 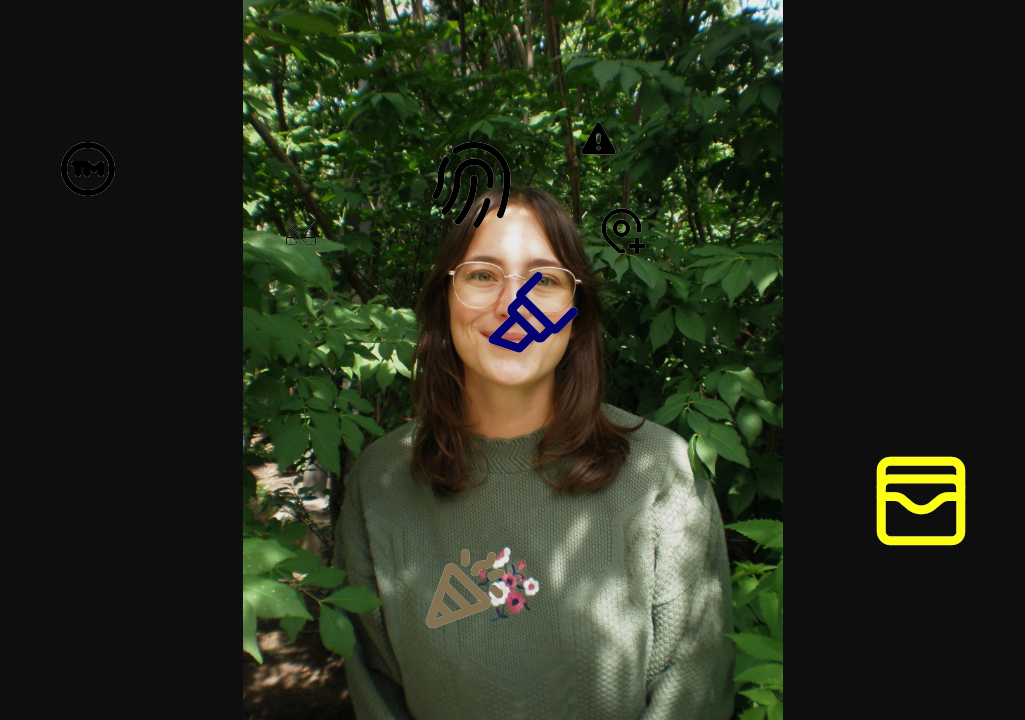 What do you see at coordinates (88, 169) in the screenshot?
I see `indicates trademarked content or branding` at bounding box center [88, 169].